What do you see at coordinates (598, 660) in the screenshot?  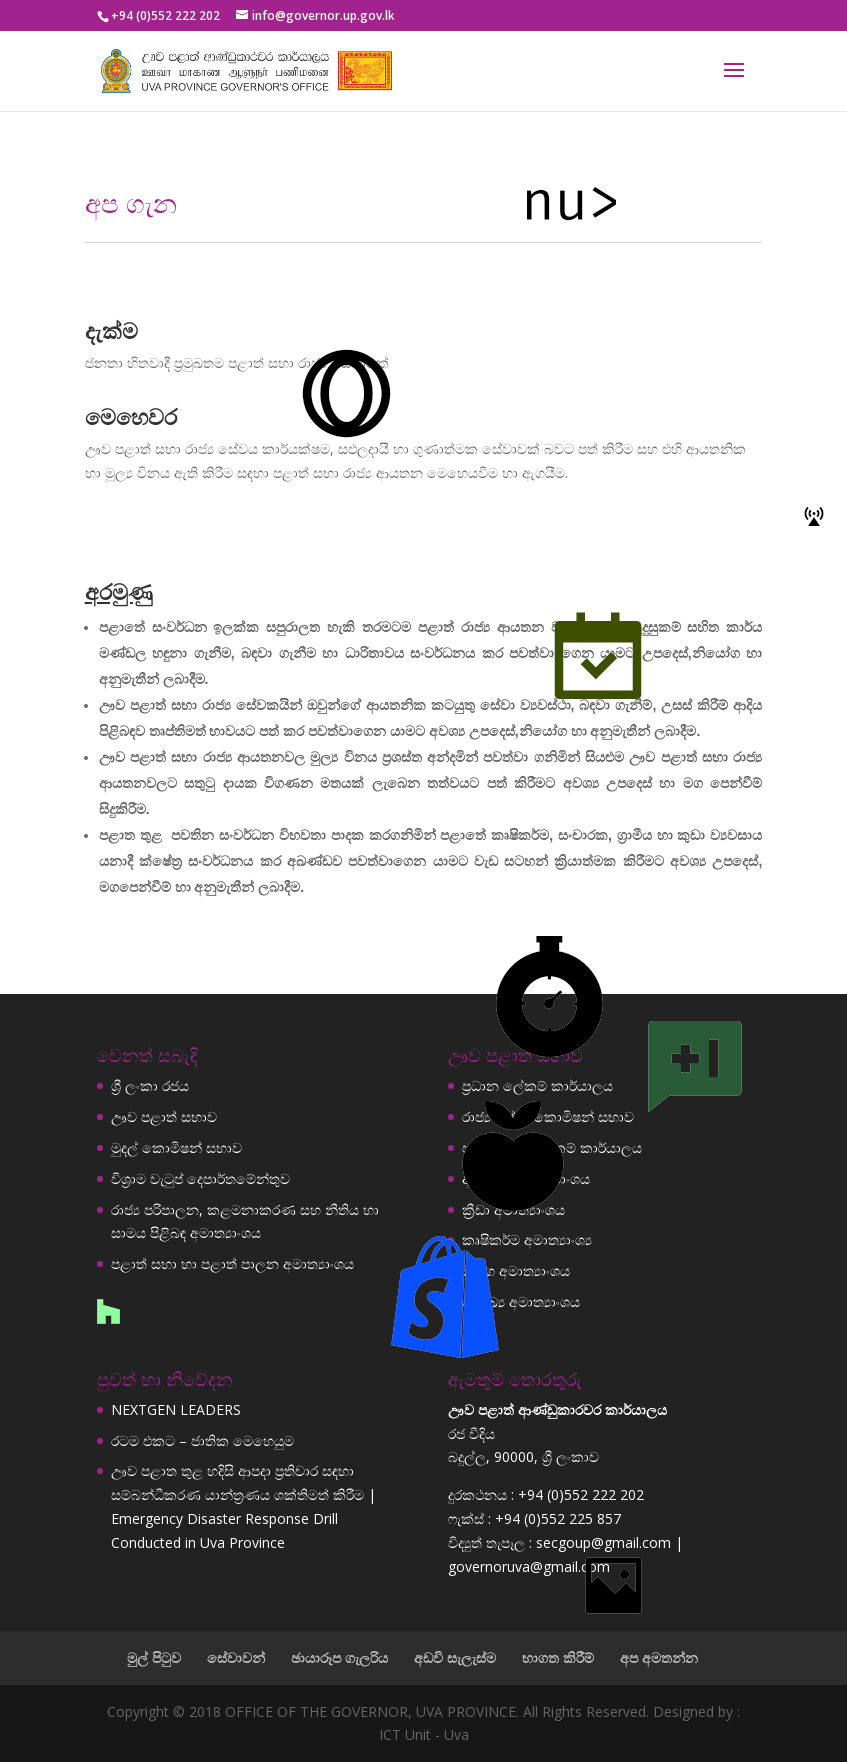 I see `confirm a scheduled event or appointment` at bounding box center [598, 660].